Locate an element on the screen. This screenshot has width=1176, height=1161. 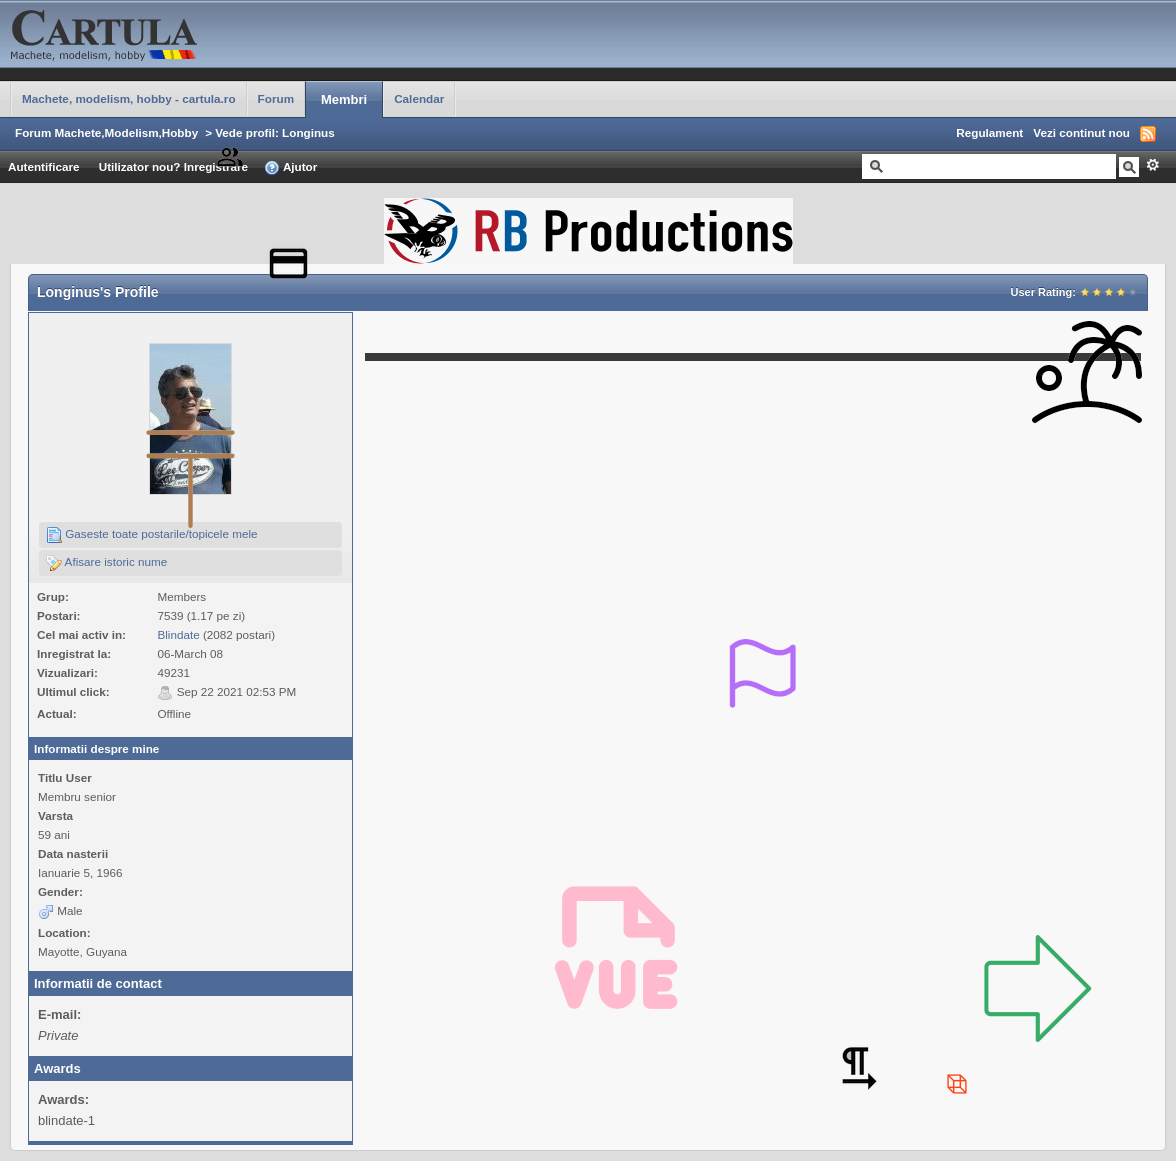
vue.js file type indicator is located at coordinates (618, 952).